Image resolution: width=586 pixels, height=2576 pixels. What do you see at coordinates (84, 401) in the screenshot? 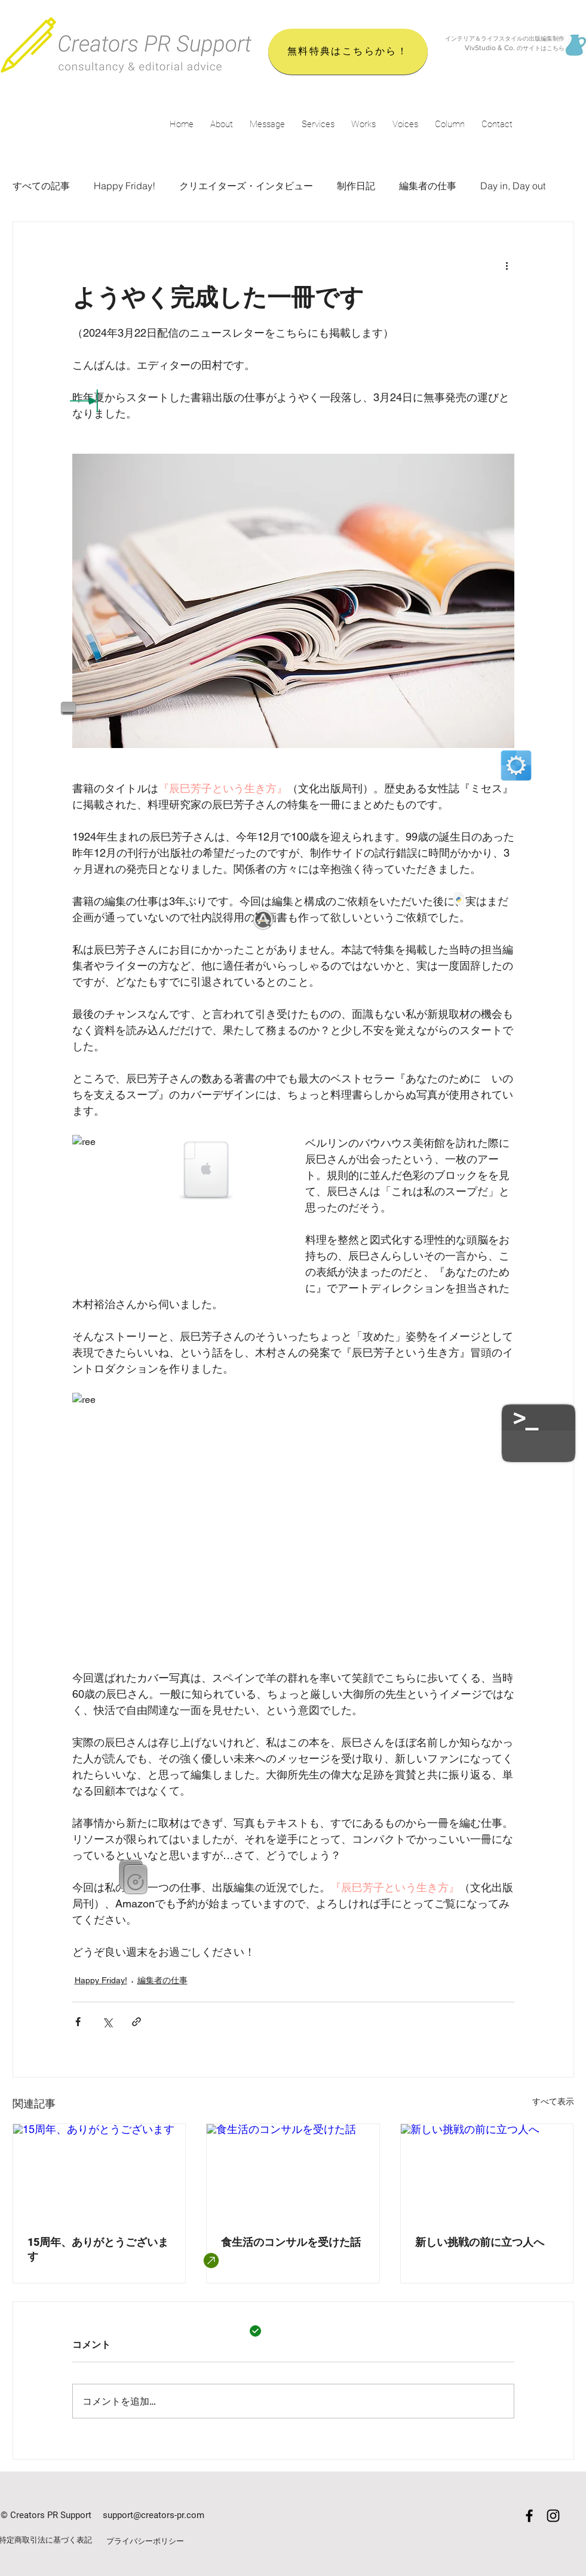
I see `go to the last item in a list or sequence` at bounding box center [84, 401].